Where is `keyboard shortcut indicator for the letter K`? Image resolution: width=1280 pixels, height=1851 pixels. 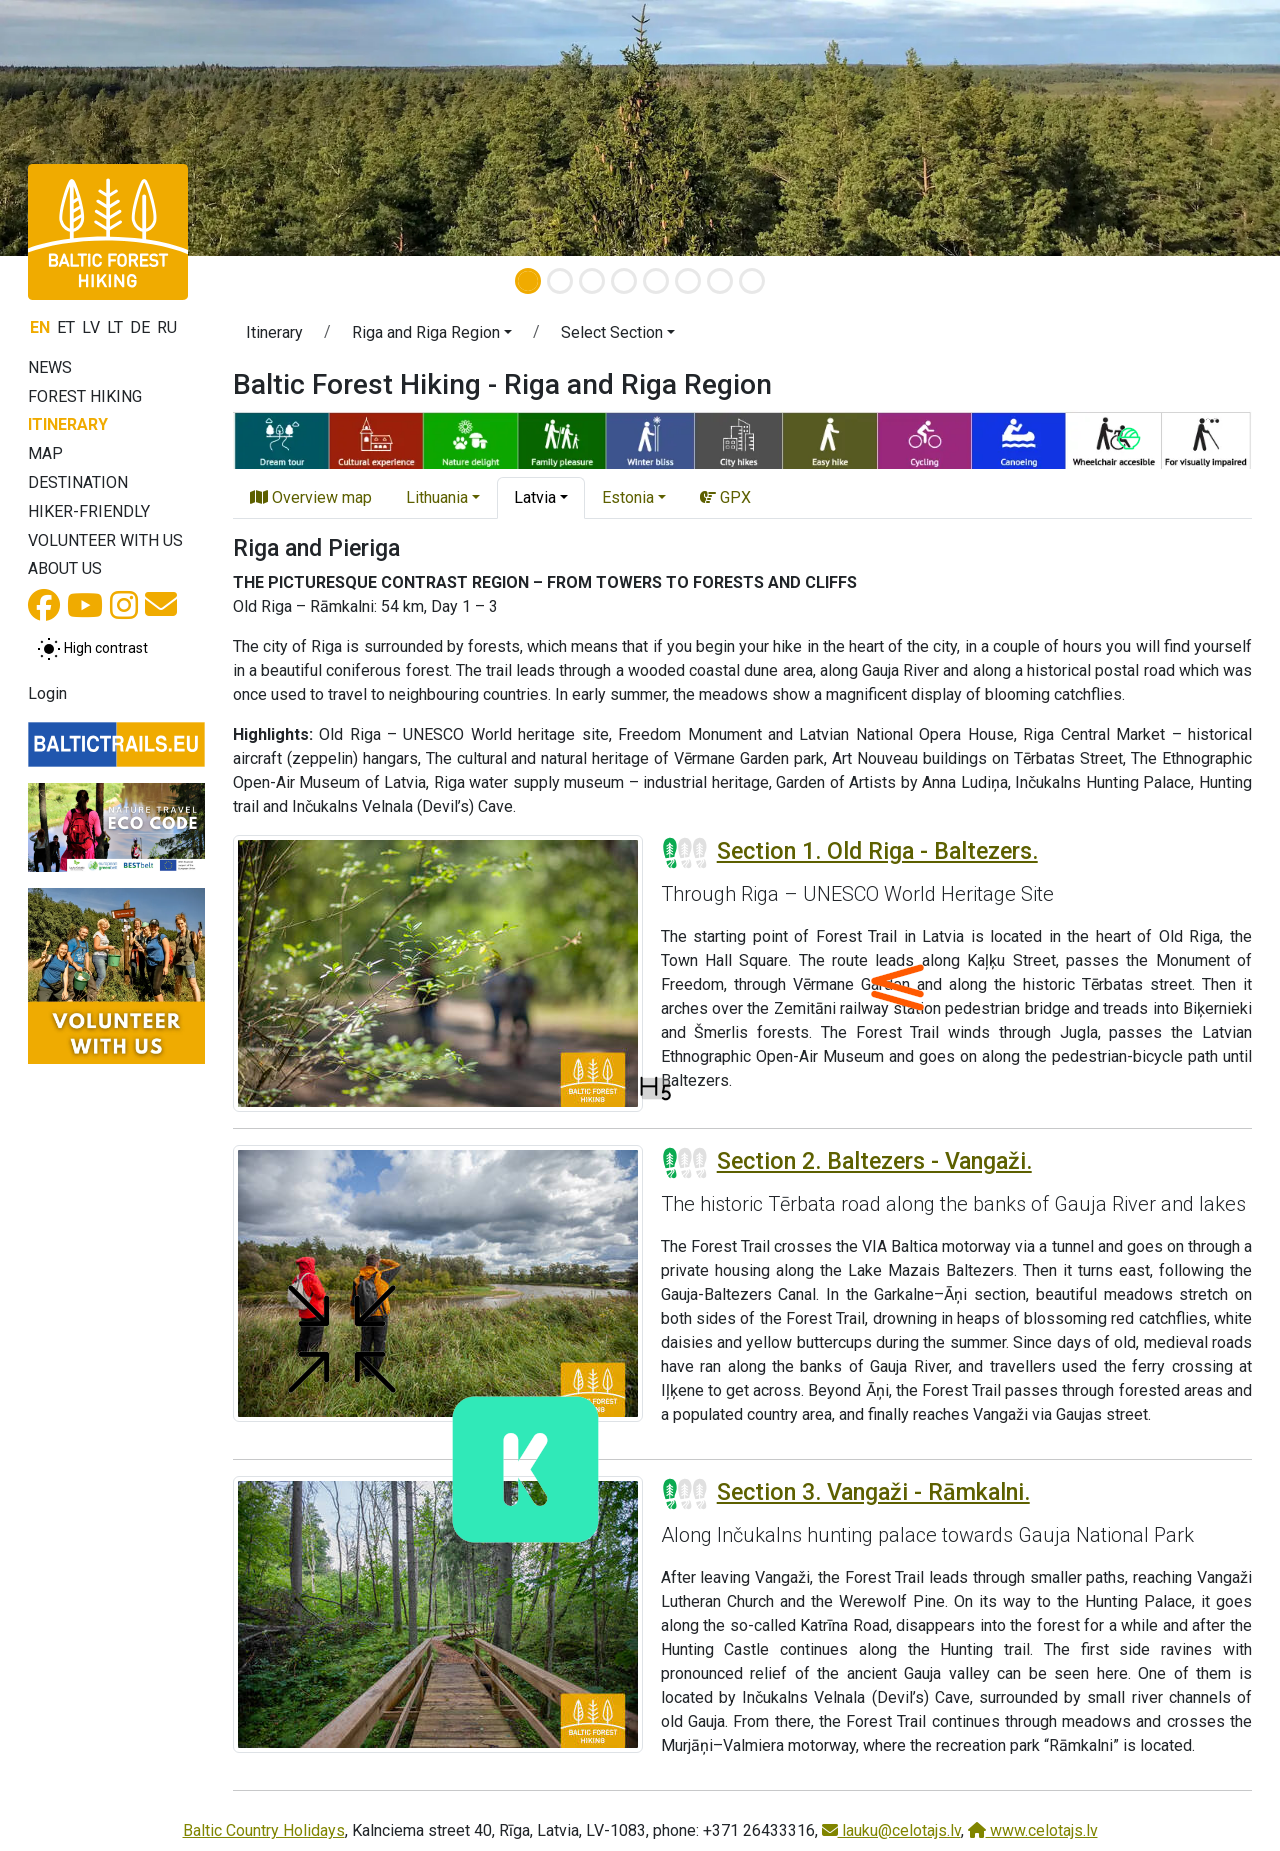 keyboard shortcut indicator for the letter K is located at coordinates (525, 1469).